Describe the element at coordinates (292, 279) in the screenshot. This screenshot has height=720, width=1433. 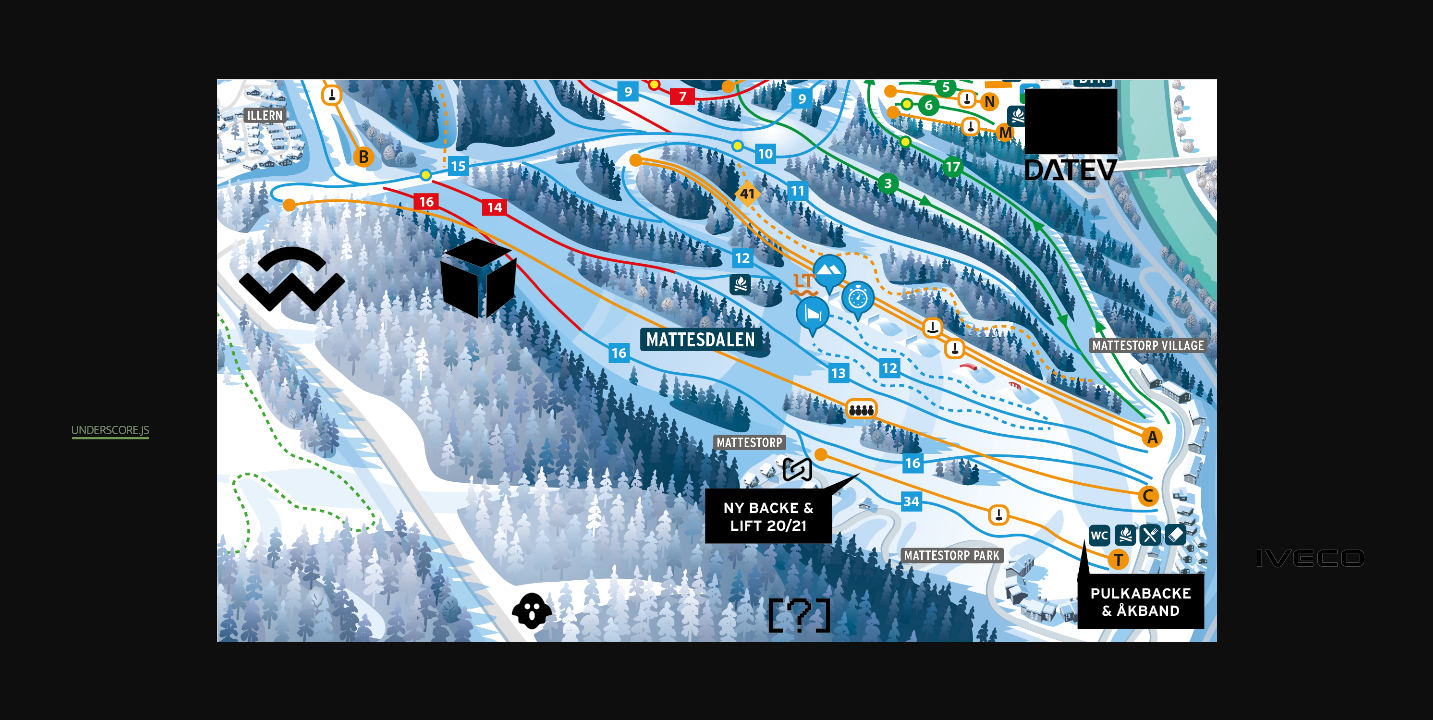
I see `connect your crypto wallet via WalletConnect` at that location.